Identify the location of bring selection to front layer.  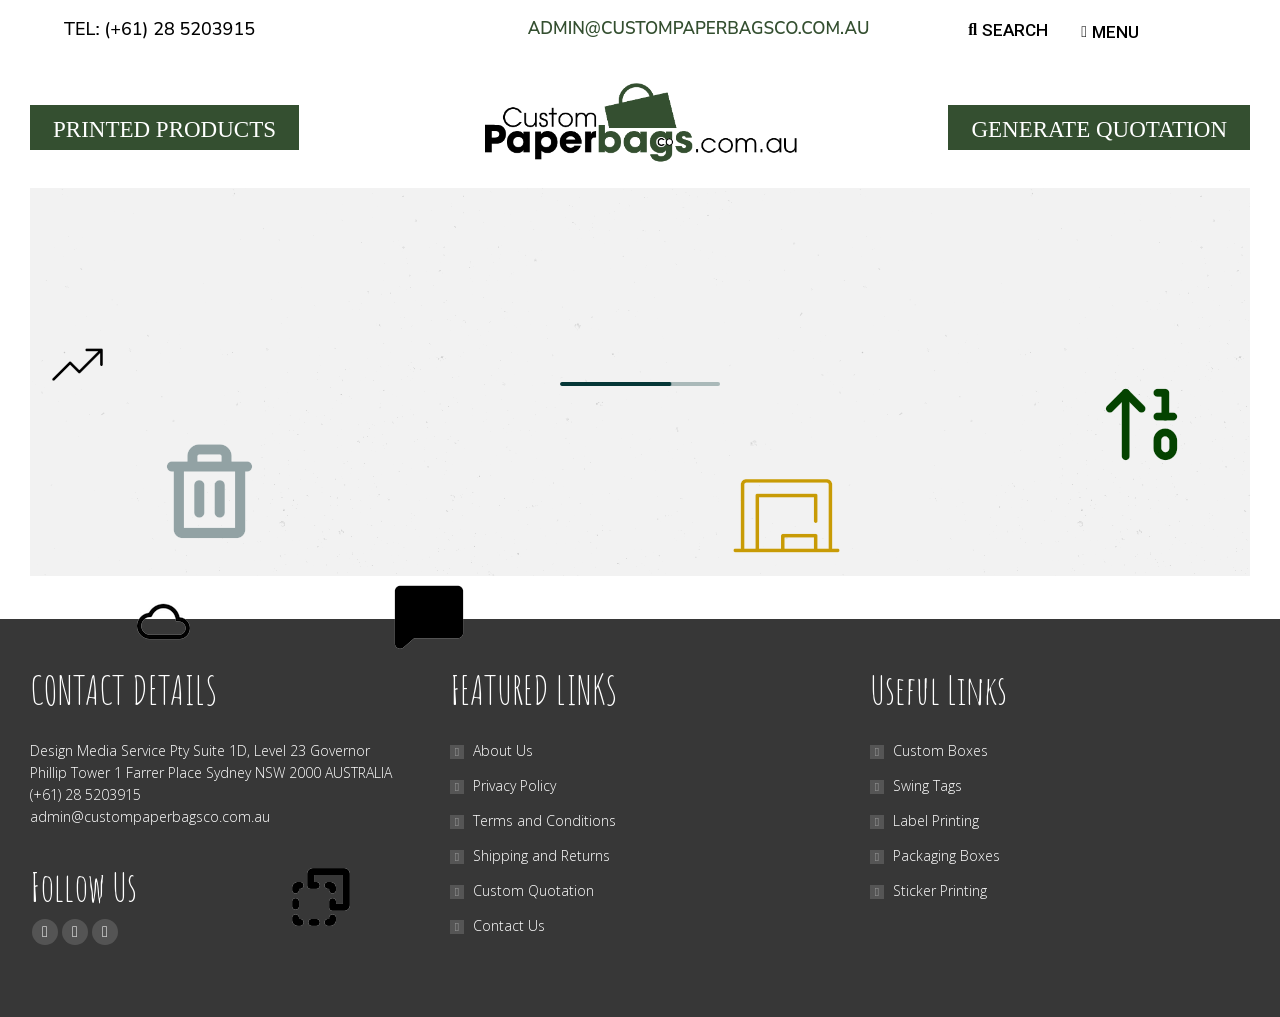
(321, 897).